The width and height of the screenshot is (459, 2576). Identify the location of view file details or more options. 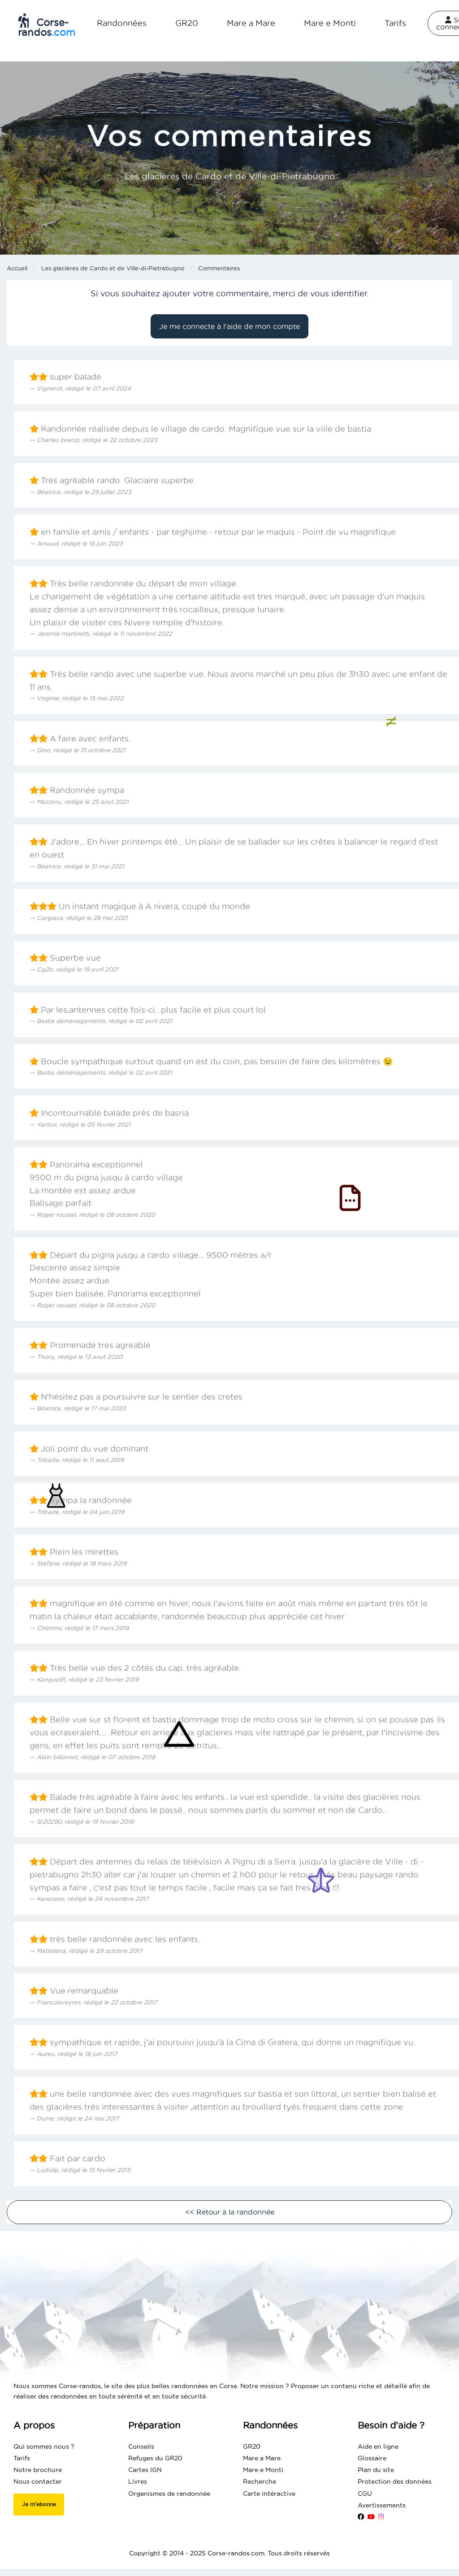
(350, 1198).